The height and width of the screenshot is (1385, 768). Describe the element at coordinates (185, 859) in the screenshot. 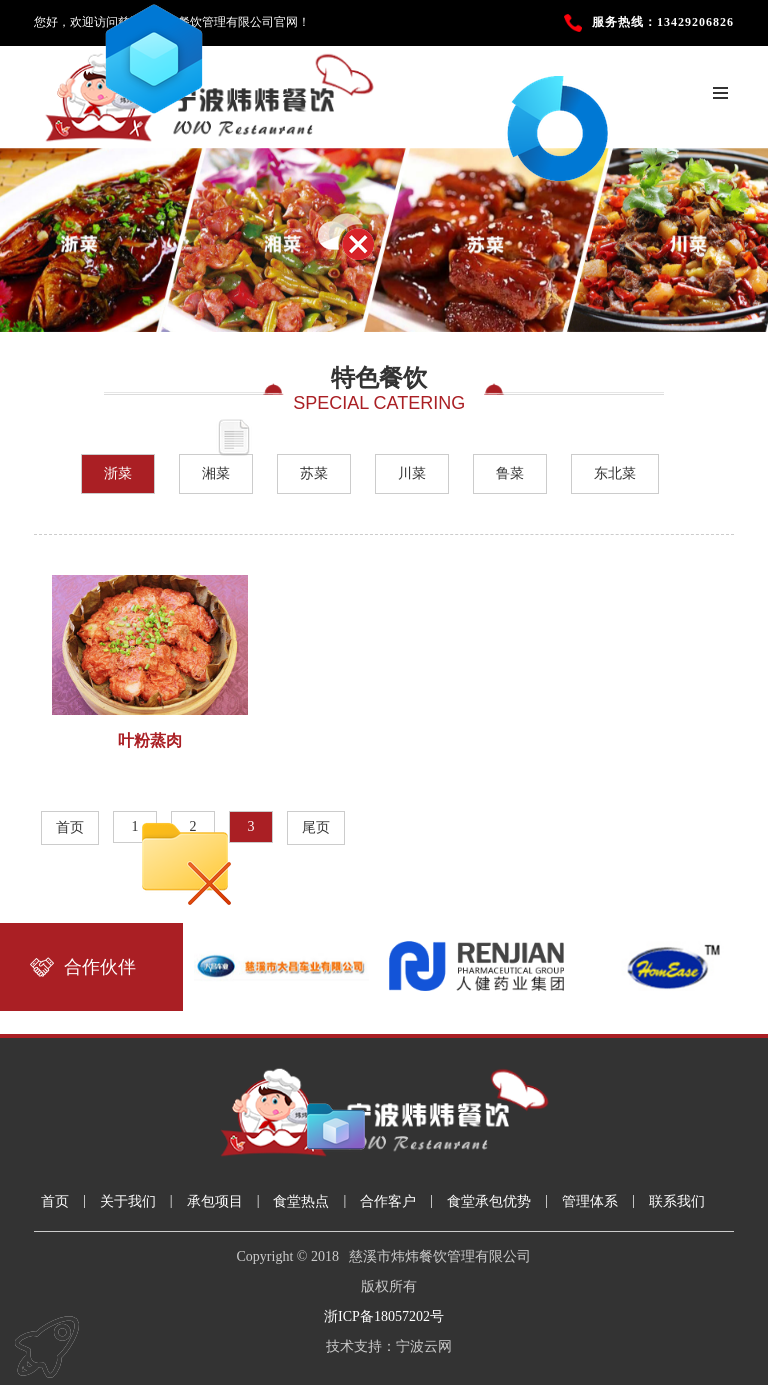

I see `delete a folder` at that location.